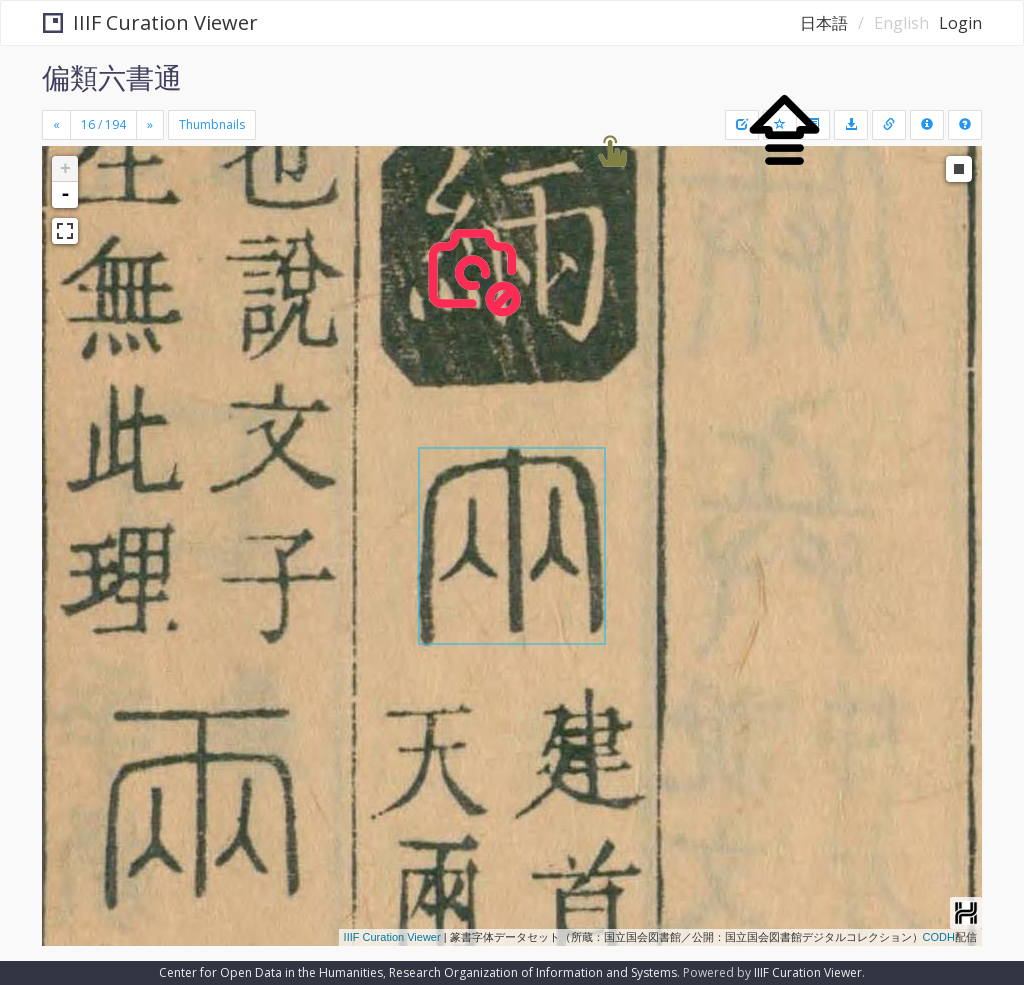 Image resolution: width=1024 pixels, height=985 pixels. What do you see at coordinates (472, 268) in the screenshot?
I see `cancel photo capture` at bounding box center [472, 268].